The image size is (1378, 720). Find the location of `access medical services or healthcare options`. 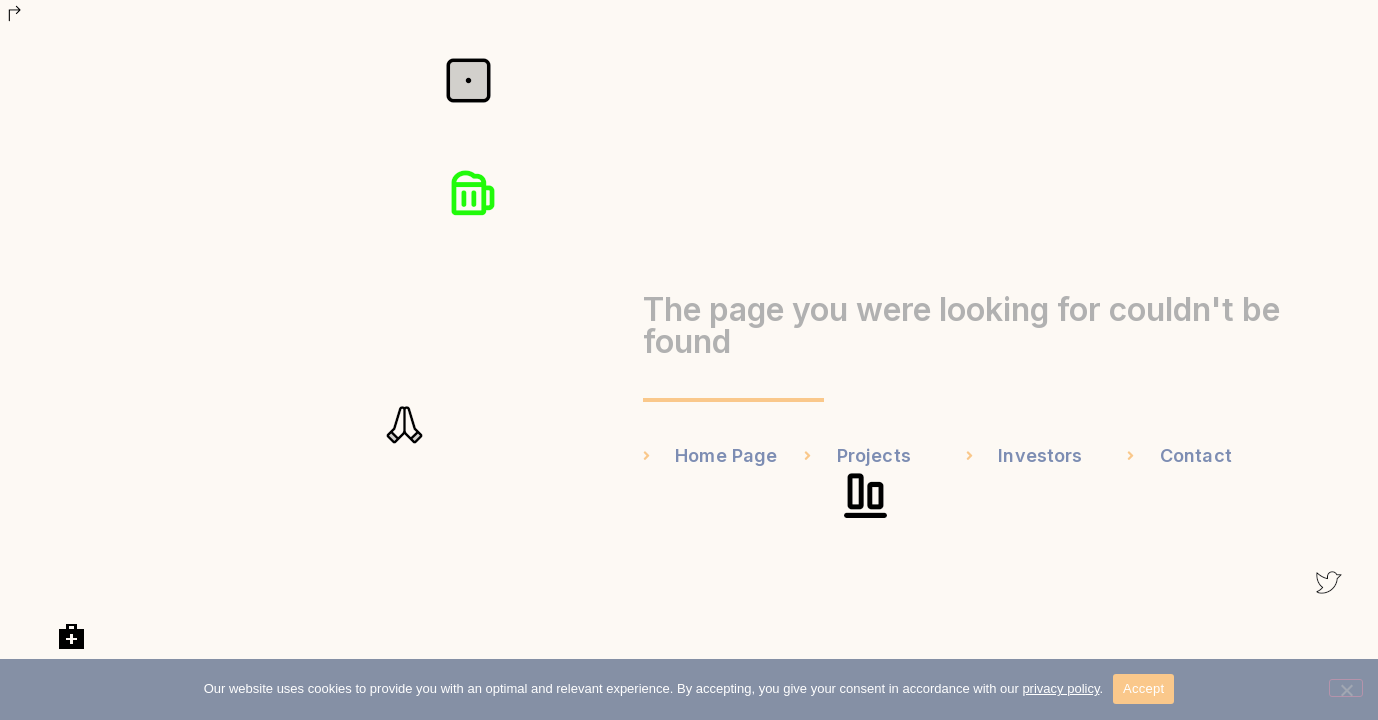

access medical services or healthcare options is located at coordinates (71, 636).